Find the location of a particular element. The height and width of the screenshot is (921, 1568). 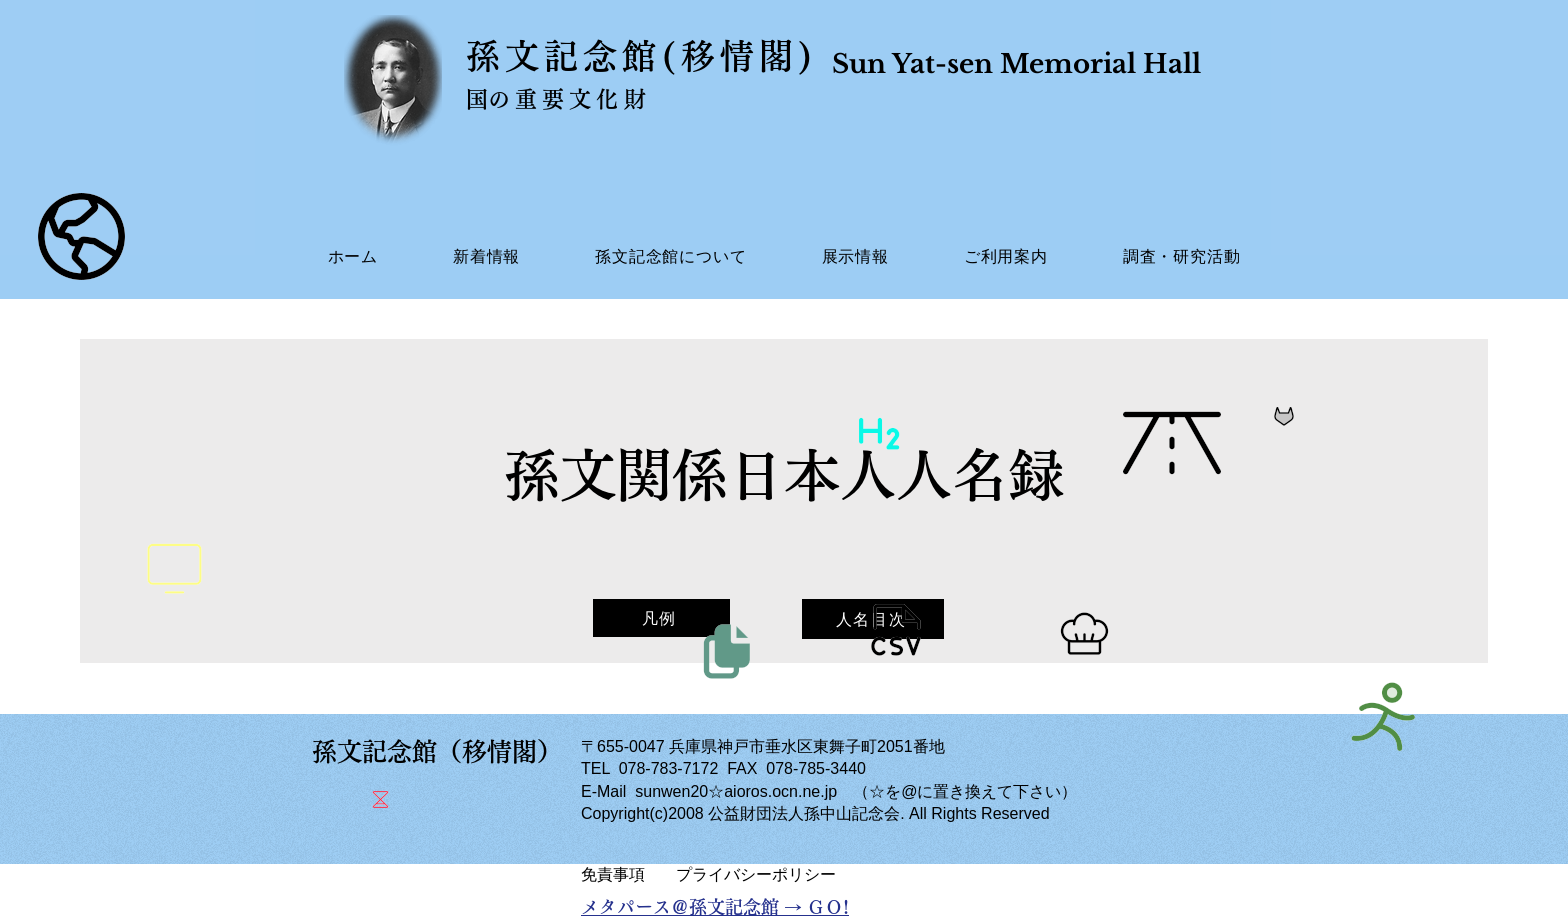

format text as heading level 2 is located at coordinates (877, 433).